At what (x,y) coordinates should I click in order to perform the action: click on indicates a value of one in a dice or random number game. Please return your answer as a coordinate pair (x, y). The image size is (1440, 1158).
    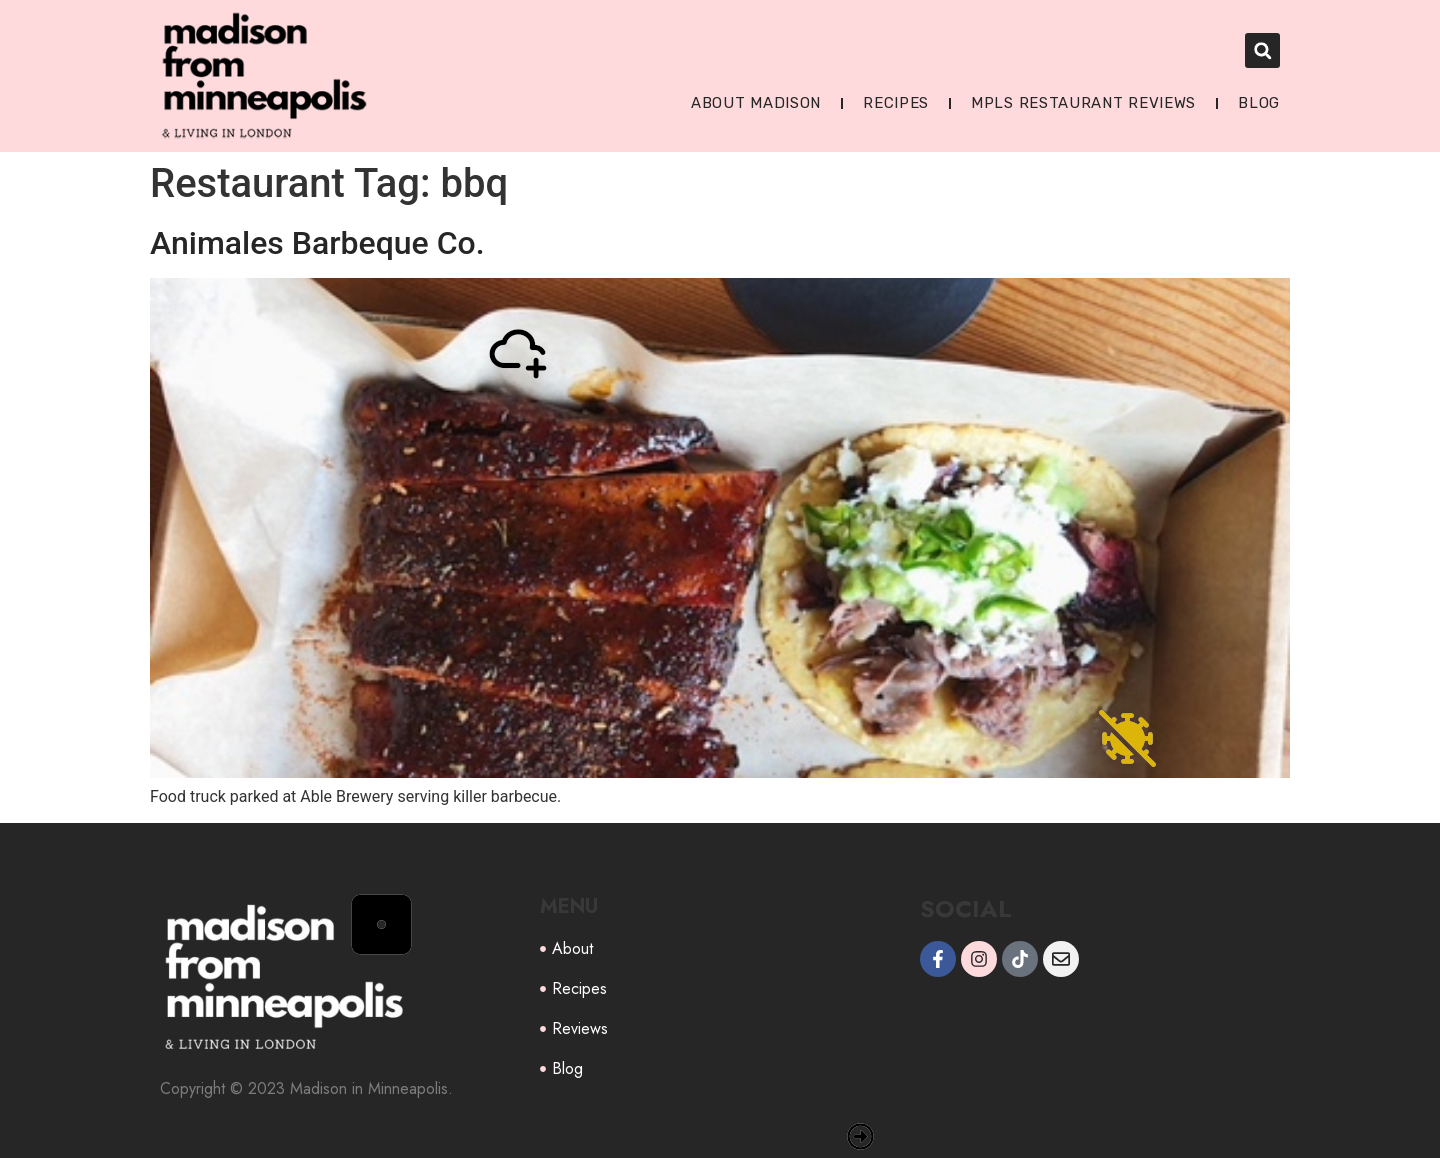
    Looking at the image, I should click on (381, 924).